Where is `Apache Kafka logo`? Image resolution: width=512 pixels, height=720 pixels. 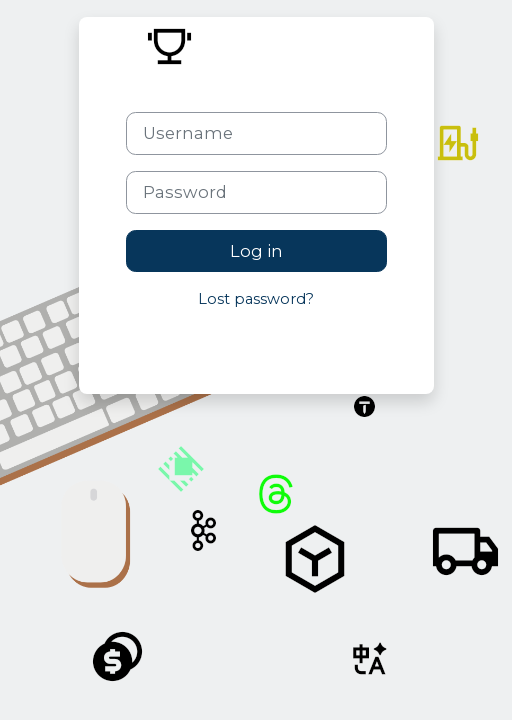
Apache Kafka logo is located at coordinates (203, 530).